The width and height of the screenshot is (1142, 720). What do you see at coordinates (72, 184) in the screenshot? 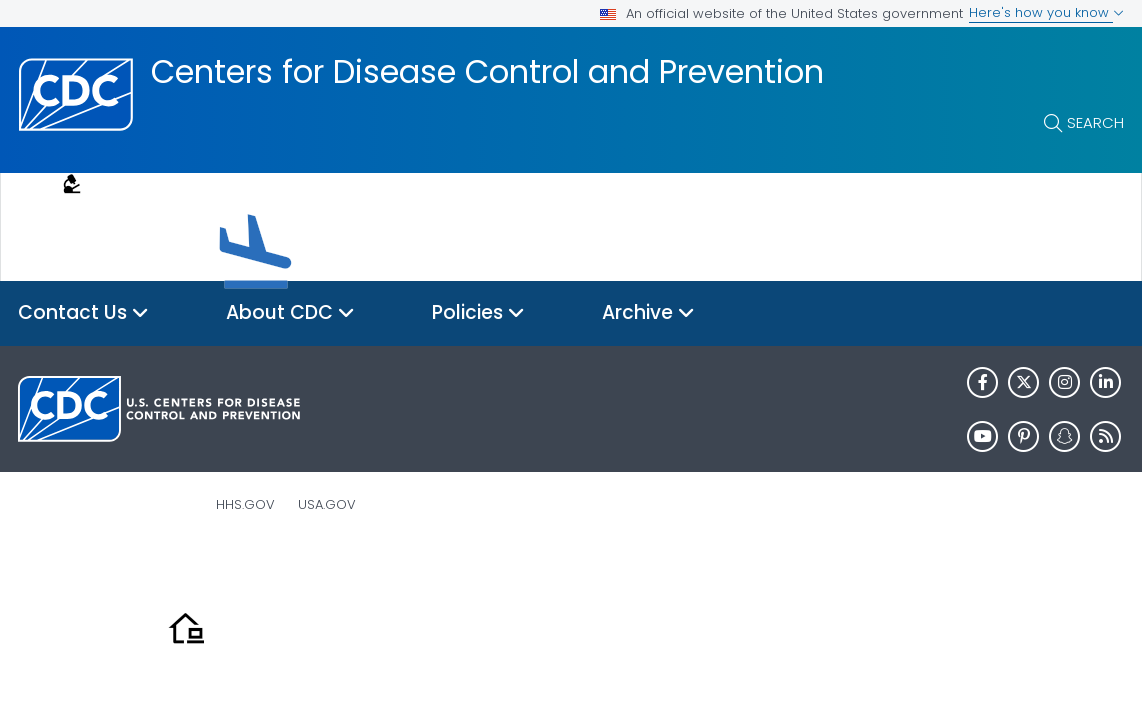
I see `access laboratory or research features` at bounding box center [72, 184].